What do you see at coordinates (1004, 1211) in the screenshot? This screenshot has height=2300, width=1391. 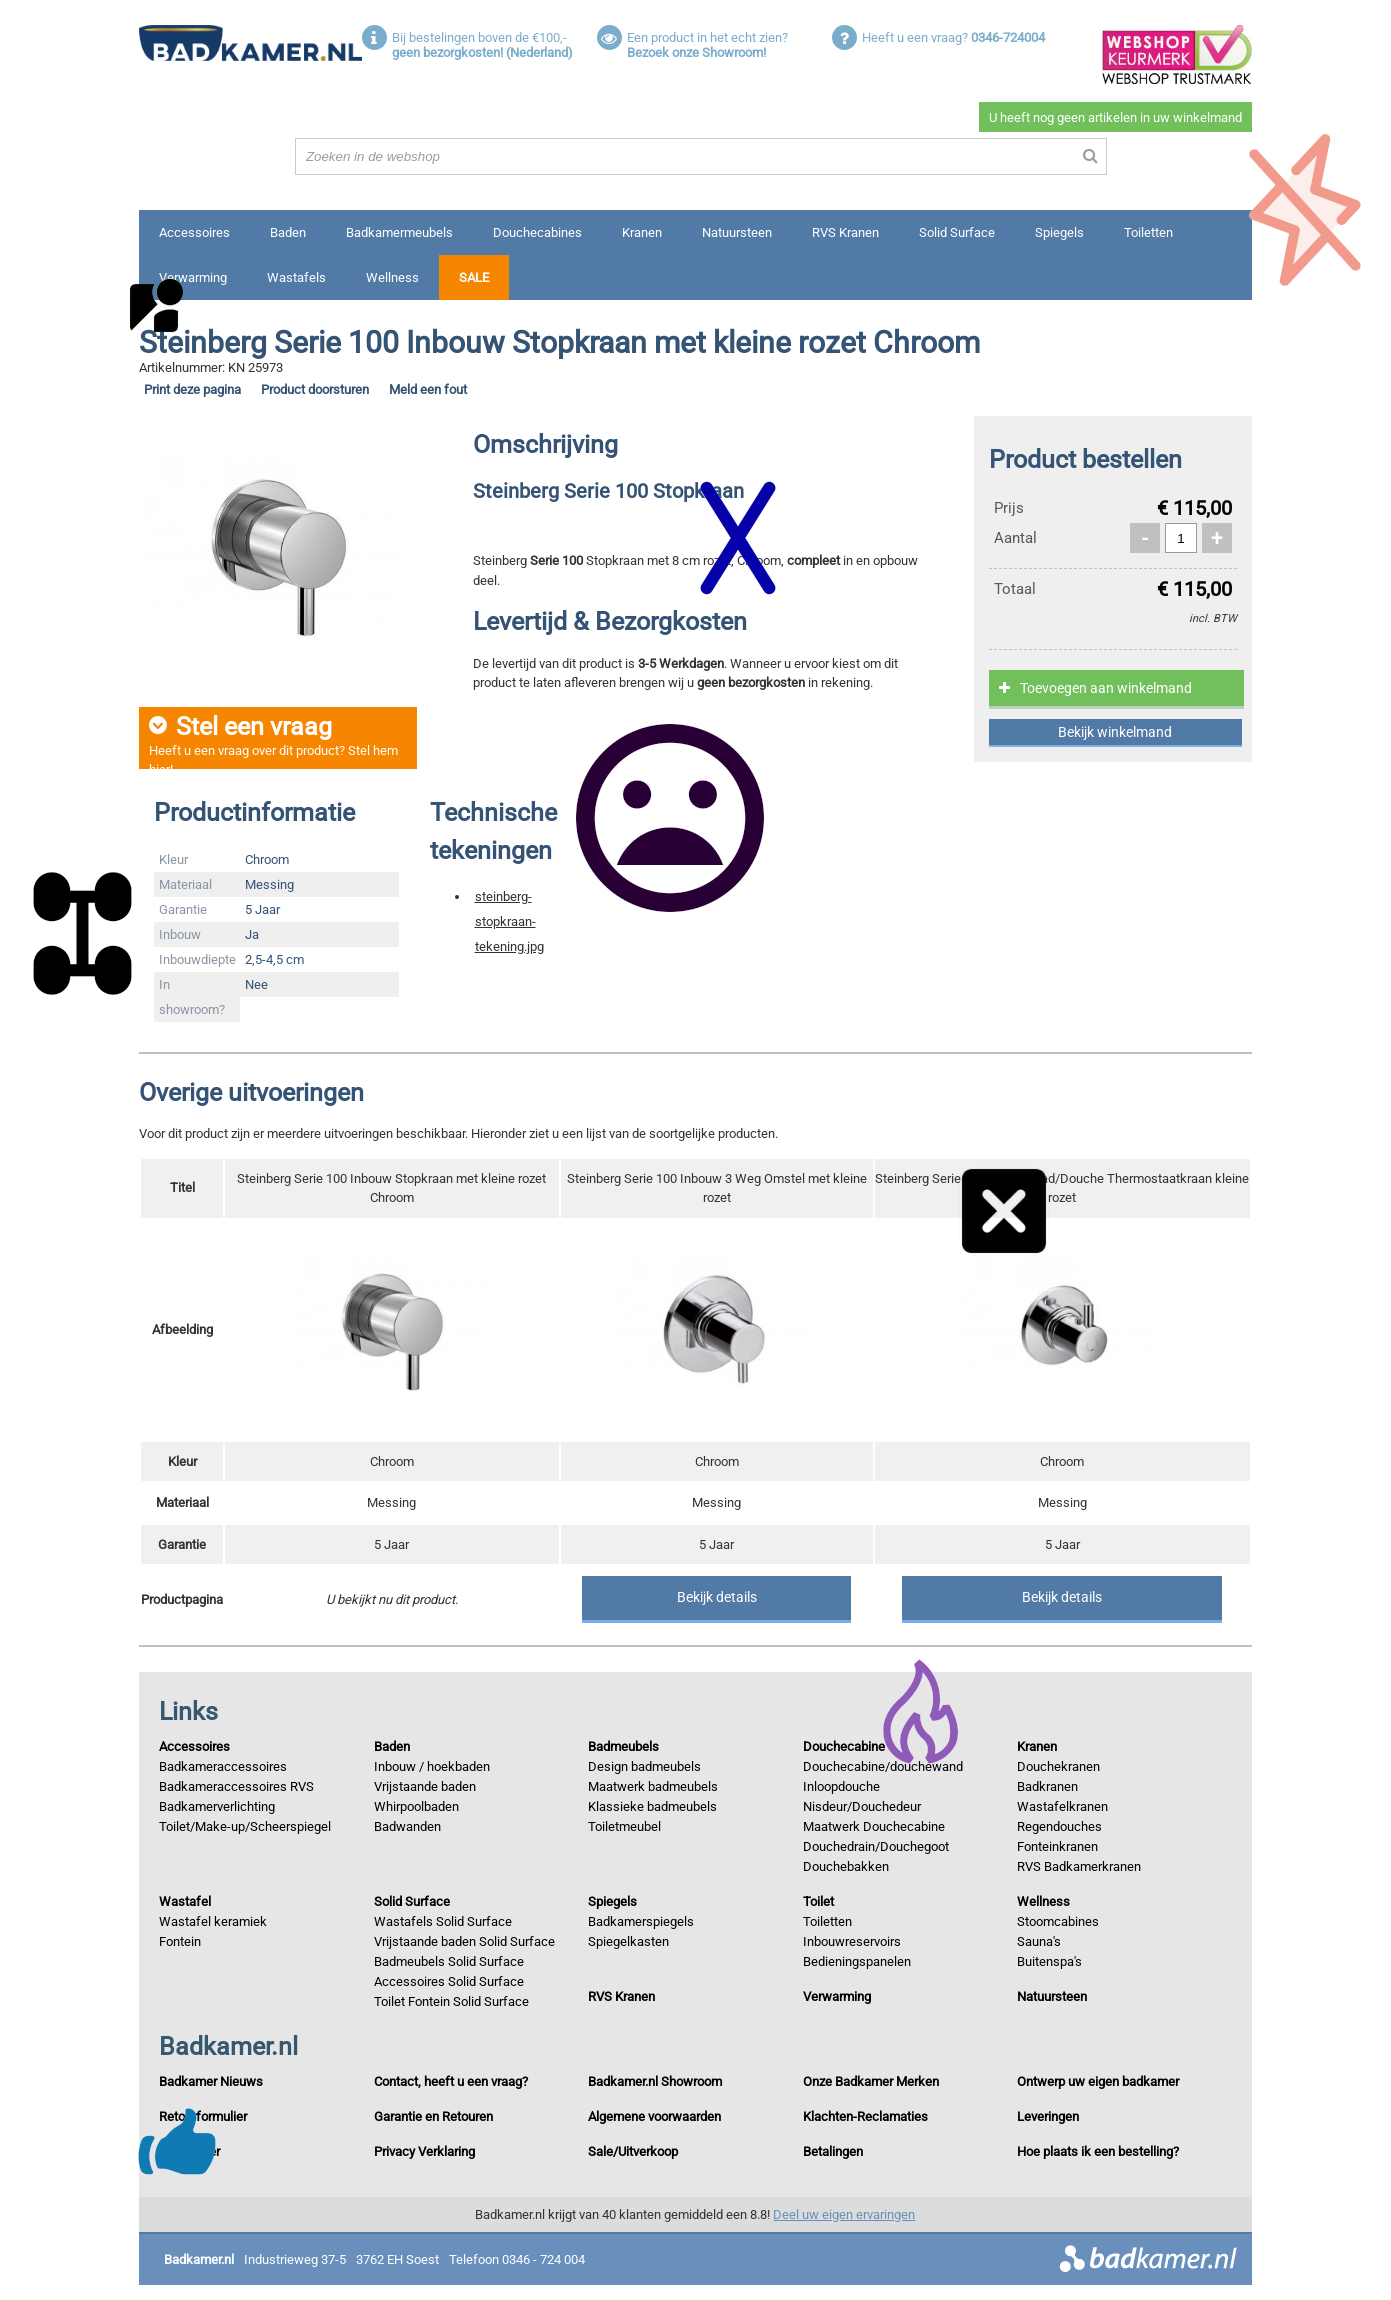 I see `indicates a disabled or unavailable feature` at bounding box center [1004, 1211].